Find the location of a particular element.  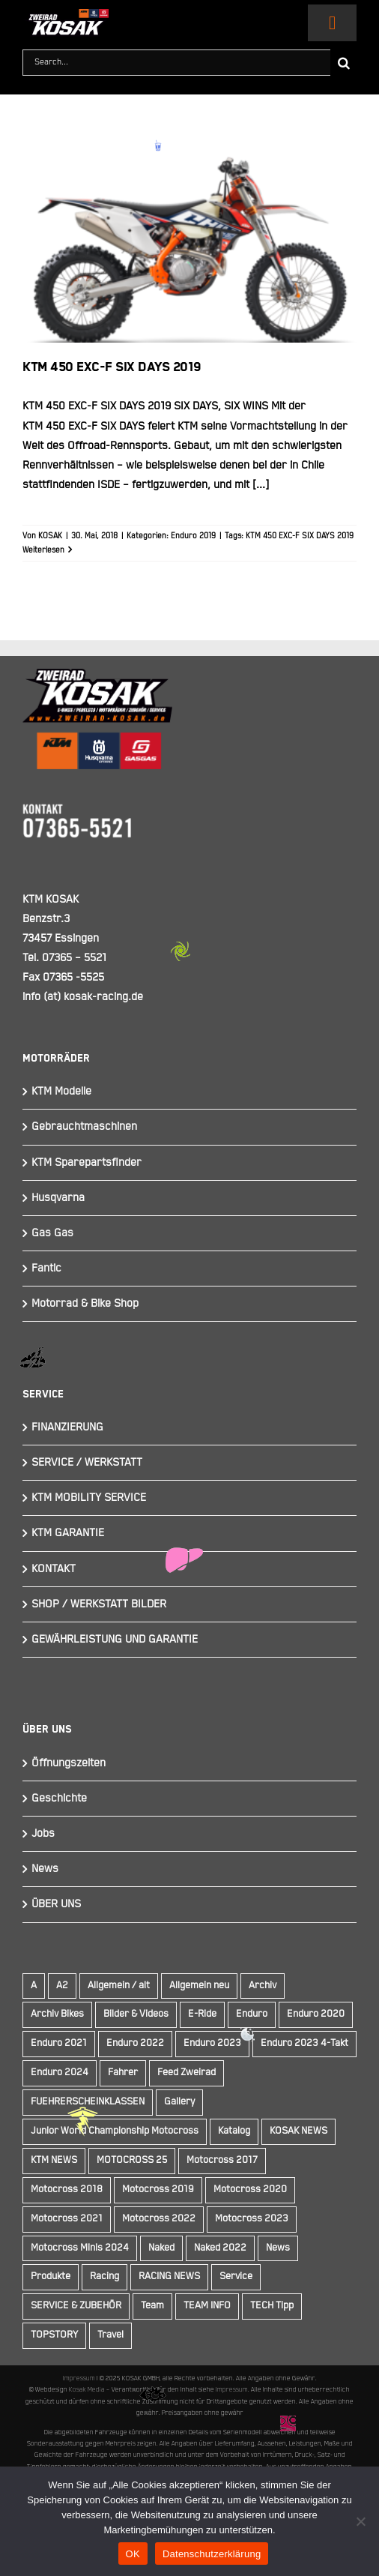

indicates a special ability or enhanced vision power-up is located at coordinates (153, 2395).